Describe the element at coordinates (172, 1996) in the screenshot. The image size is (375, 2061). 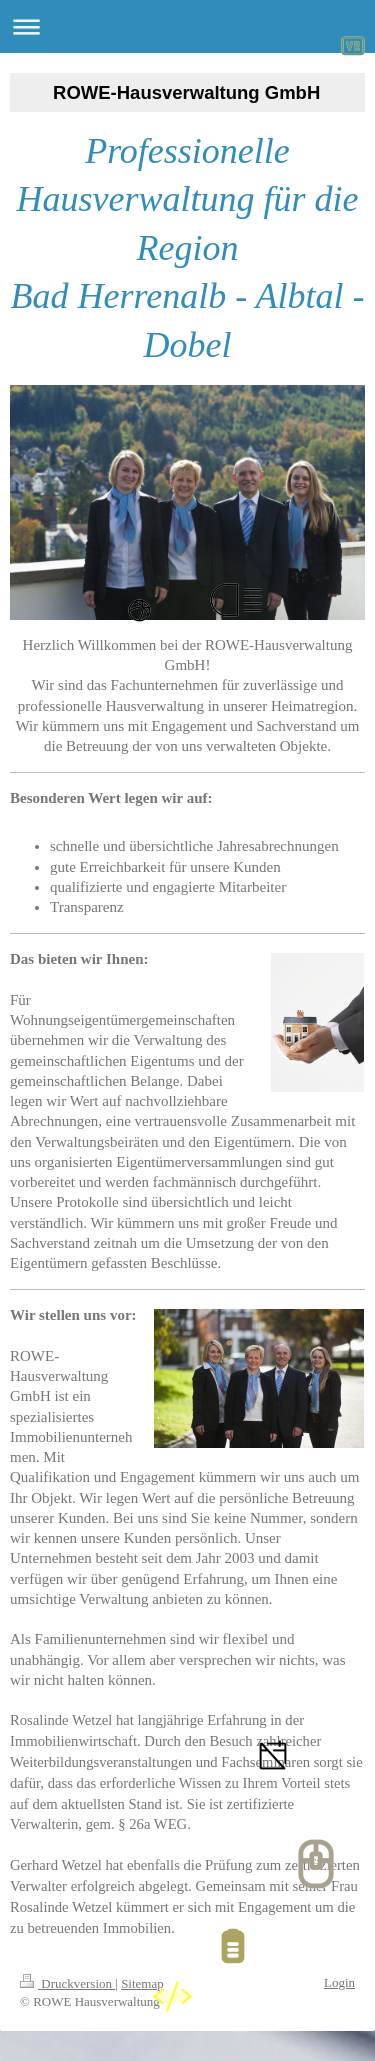
I see `view or edit source code` at that location.